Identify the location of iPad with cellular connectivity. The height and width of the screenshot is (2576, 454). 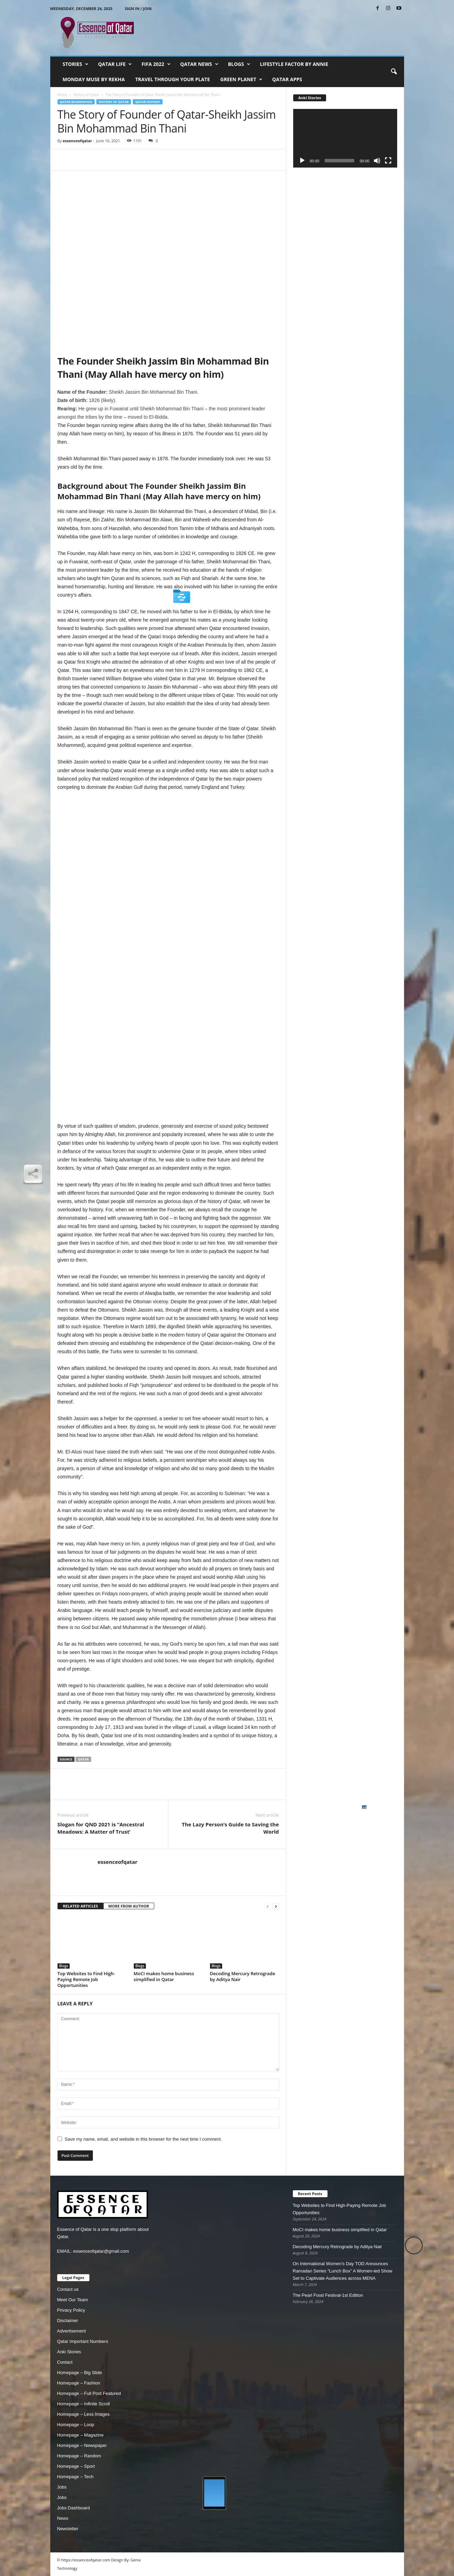
(214, 2493).